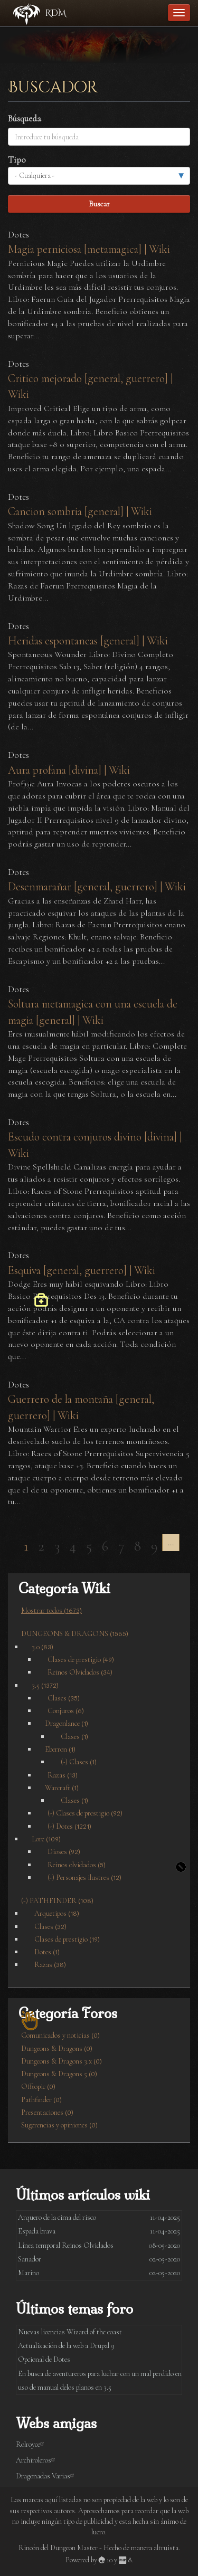  What do you see at coordinates (30, 2020) in the screenshot?
I see `tap or click to interact` at bounding box center [30, 2020].